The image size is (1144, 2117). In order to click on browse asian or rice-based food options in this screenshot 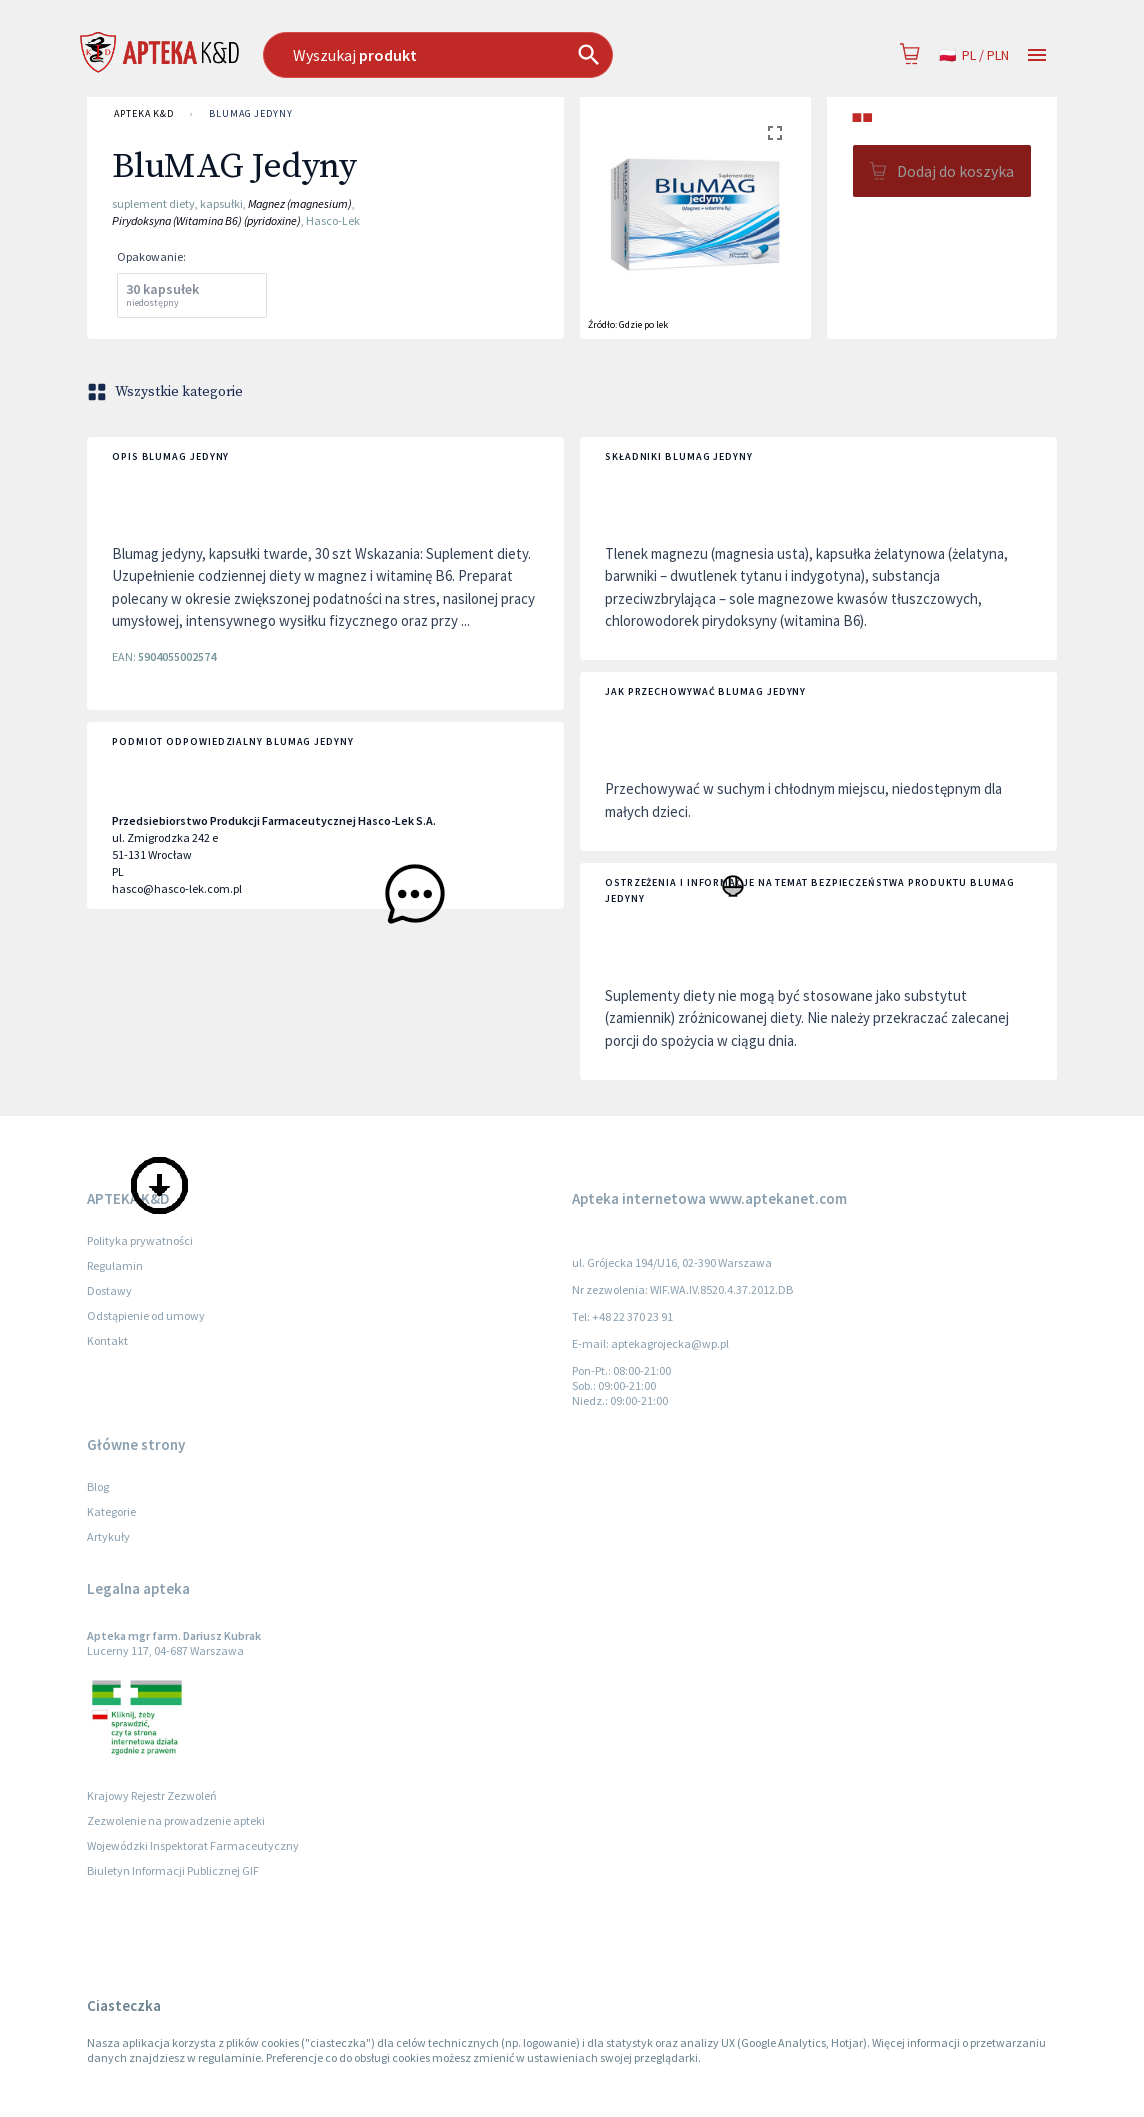, I will do `click(733, 886)`.